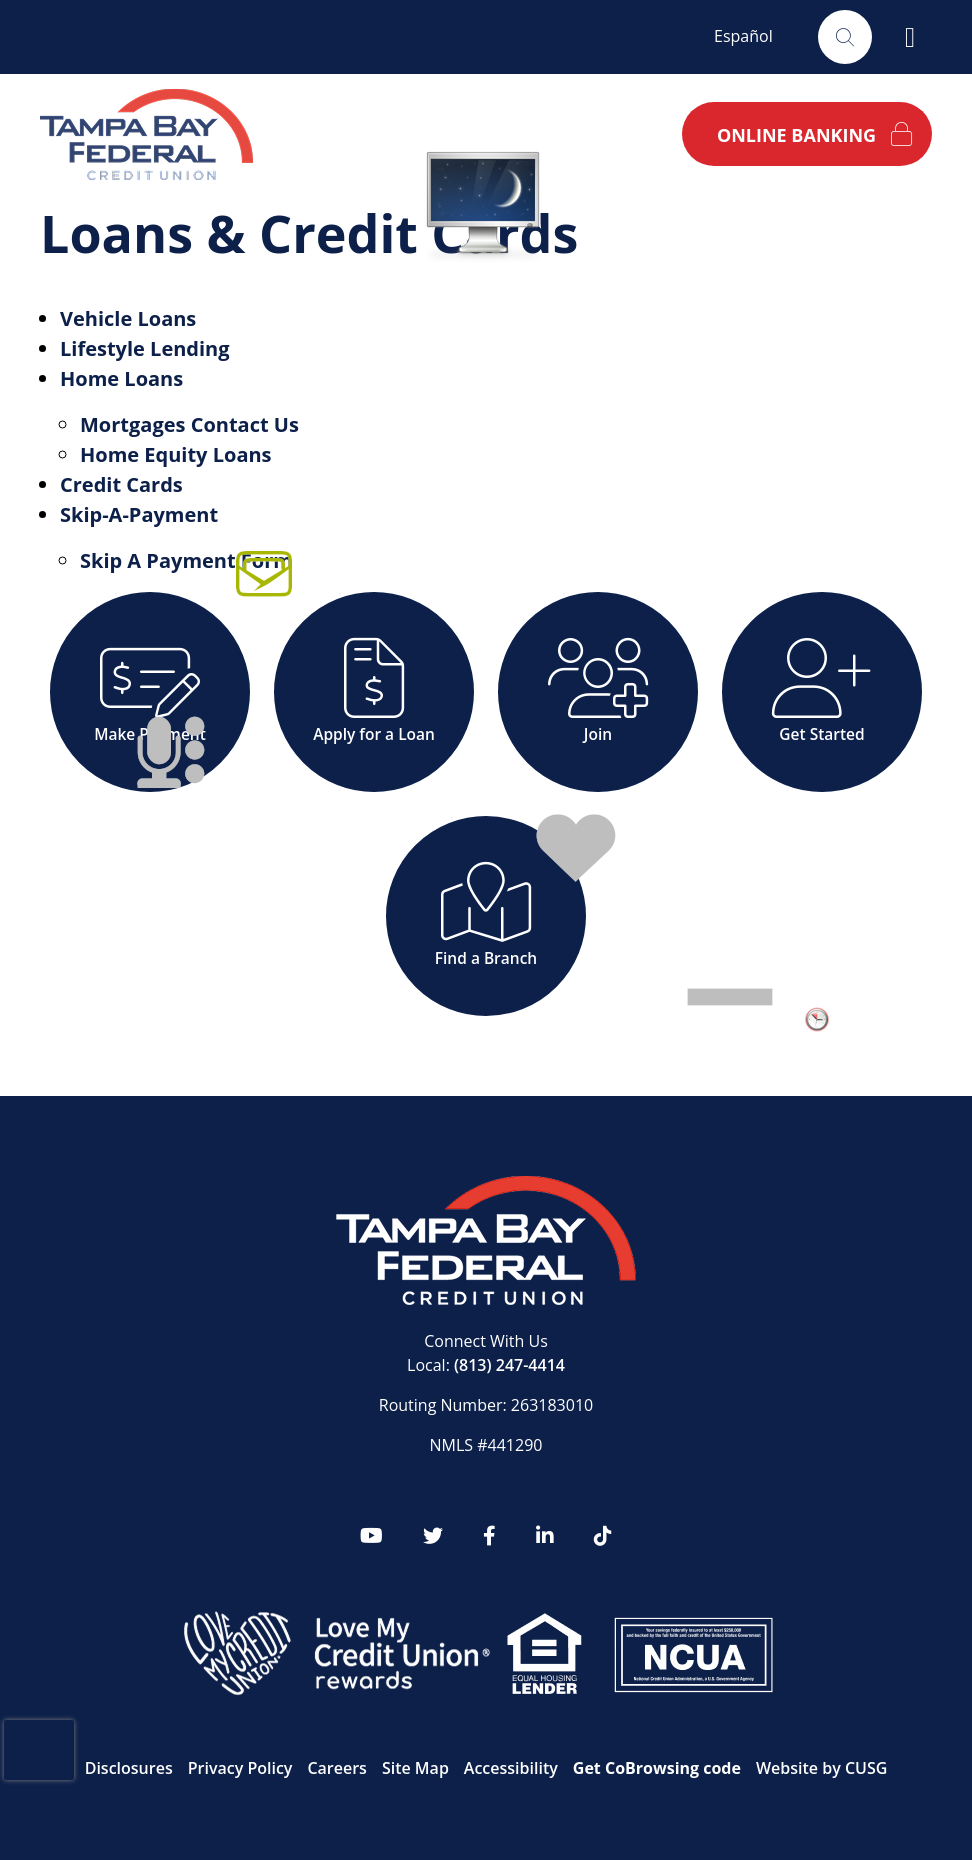 Image resolution: width=972 pixels, height=1860 pixels. What do you see at coordinates (483, 201) in the screenshot?
I see `access screensaver settings` at bounding box center [483, 201].